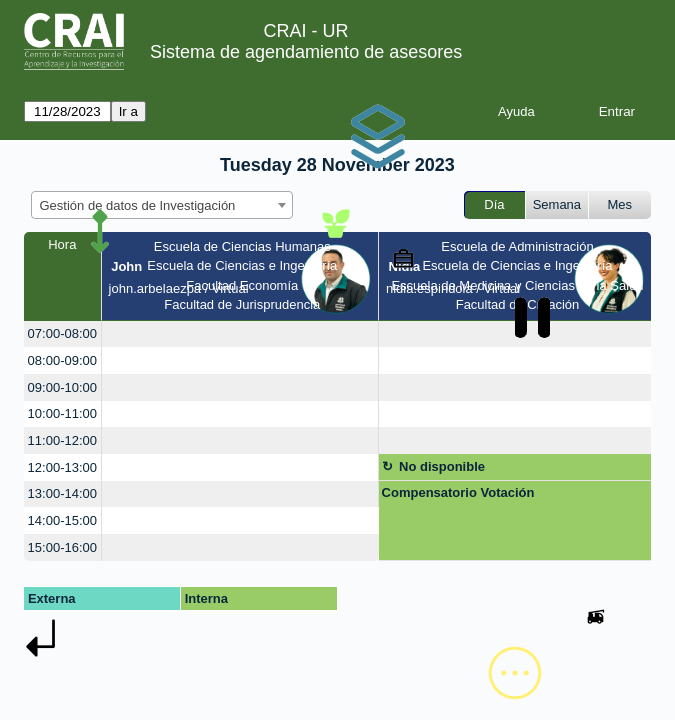  What do you see at coordinates (403, 259) in the screenshot?
I see `access work or business-related files` at bounding box center [403, 259].